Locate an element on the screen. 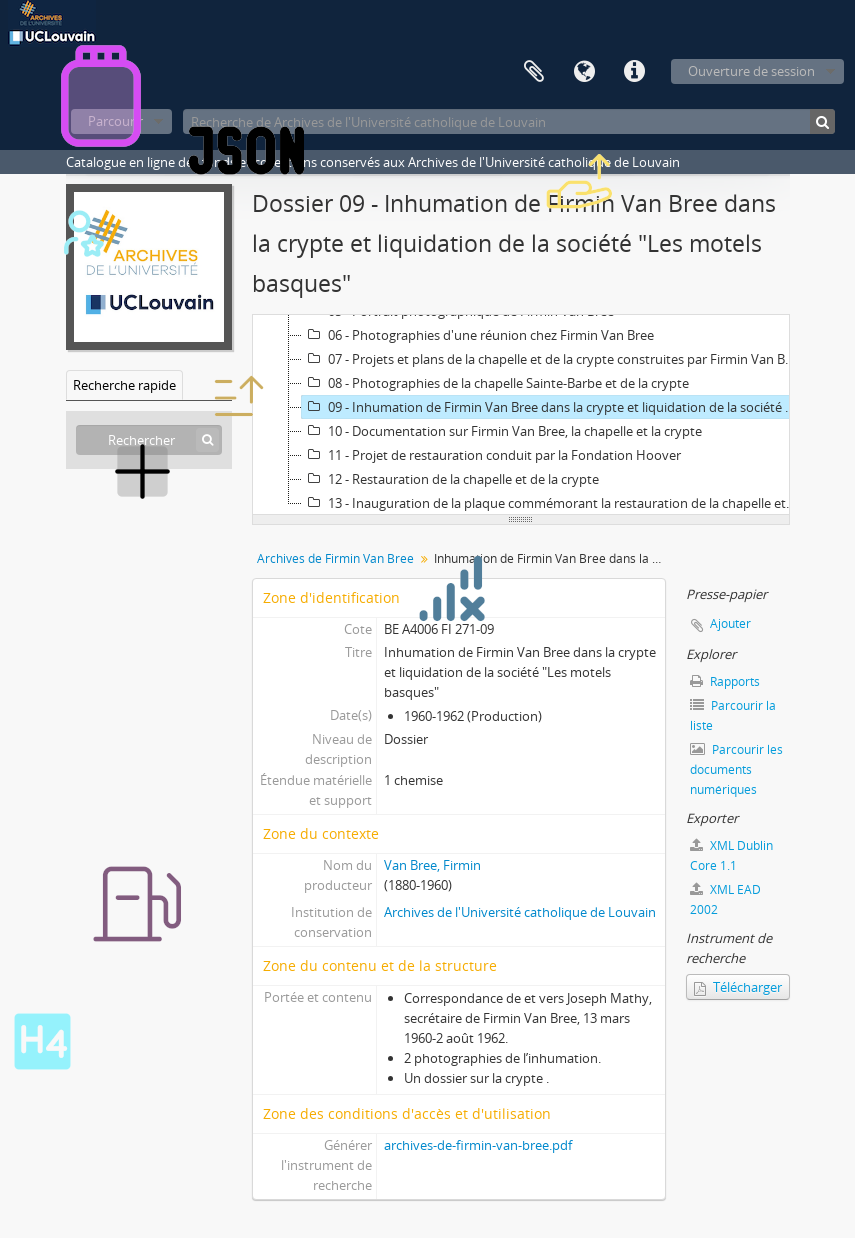 Image resolution: width=855 pixels, height=1238 pixels. view or edit JSON data is located at coordinates (246, 150).